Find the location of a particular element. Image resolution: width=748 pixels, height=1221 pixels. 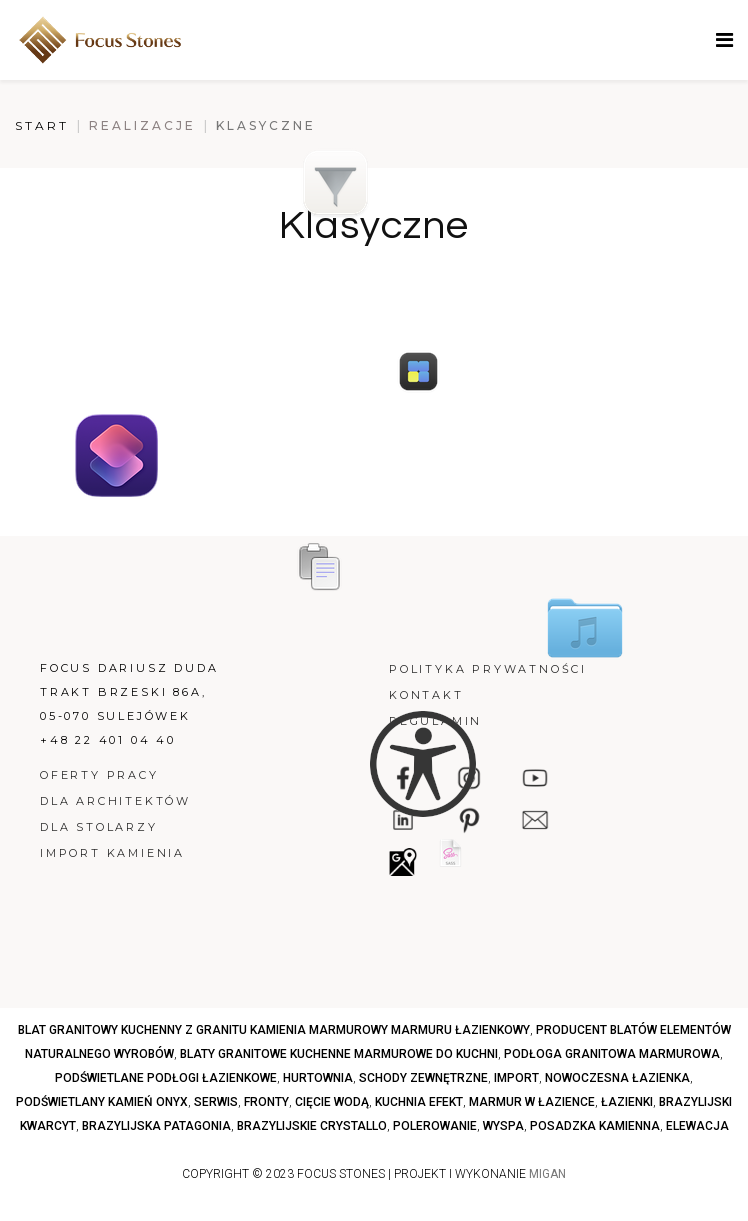

open your music folder is located at coordinates (585, 628).